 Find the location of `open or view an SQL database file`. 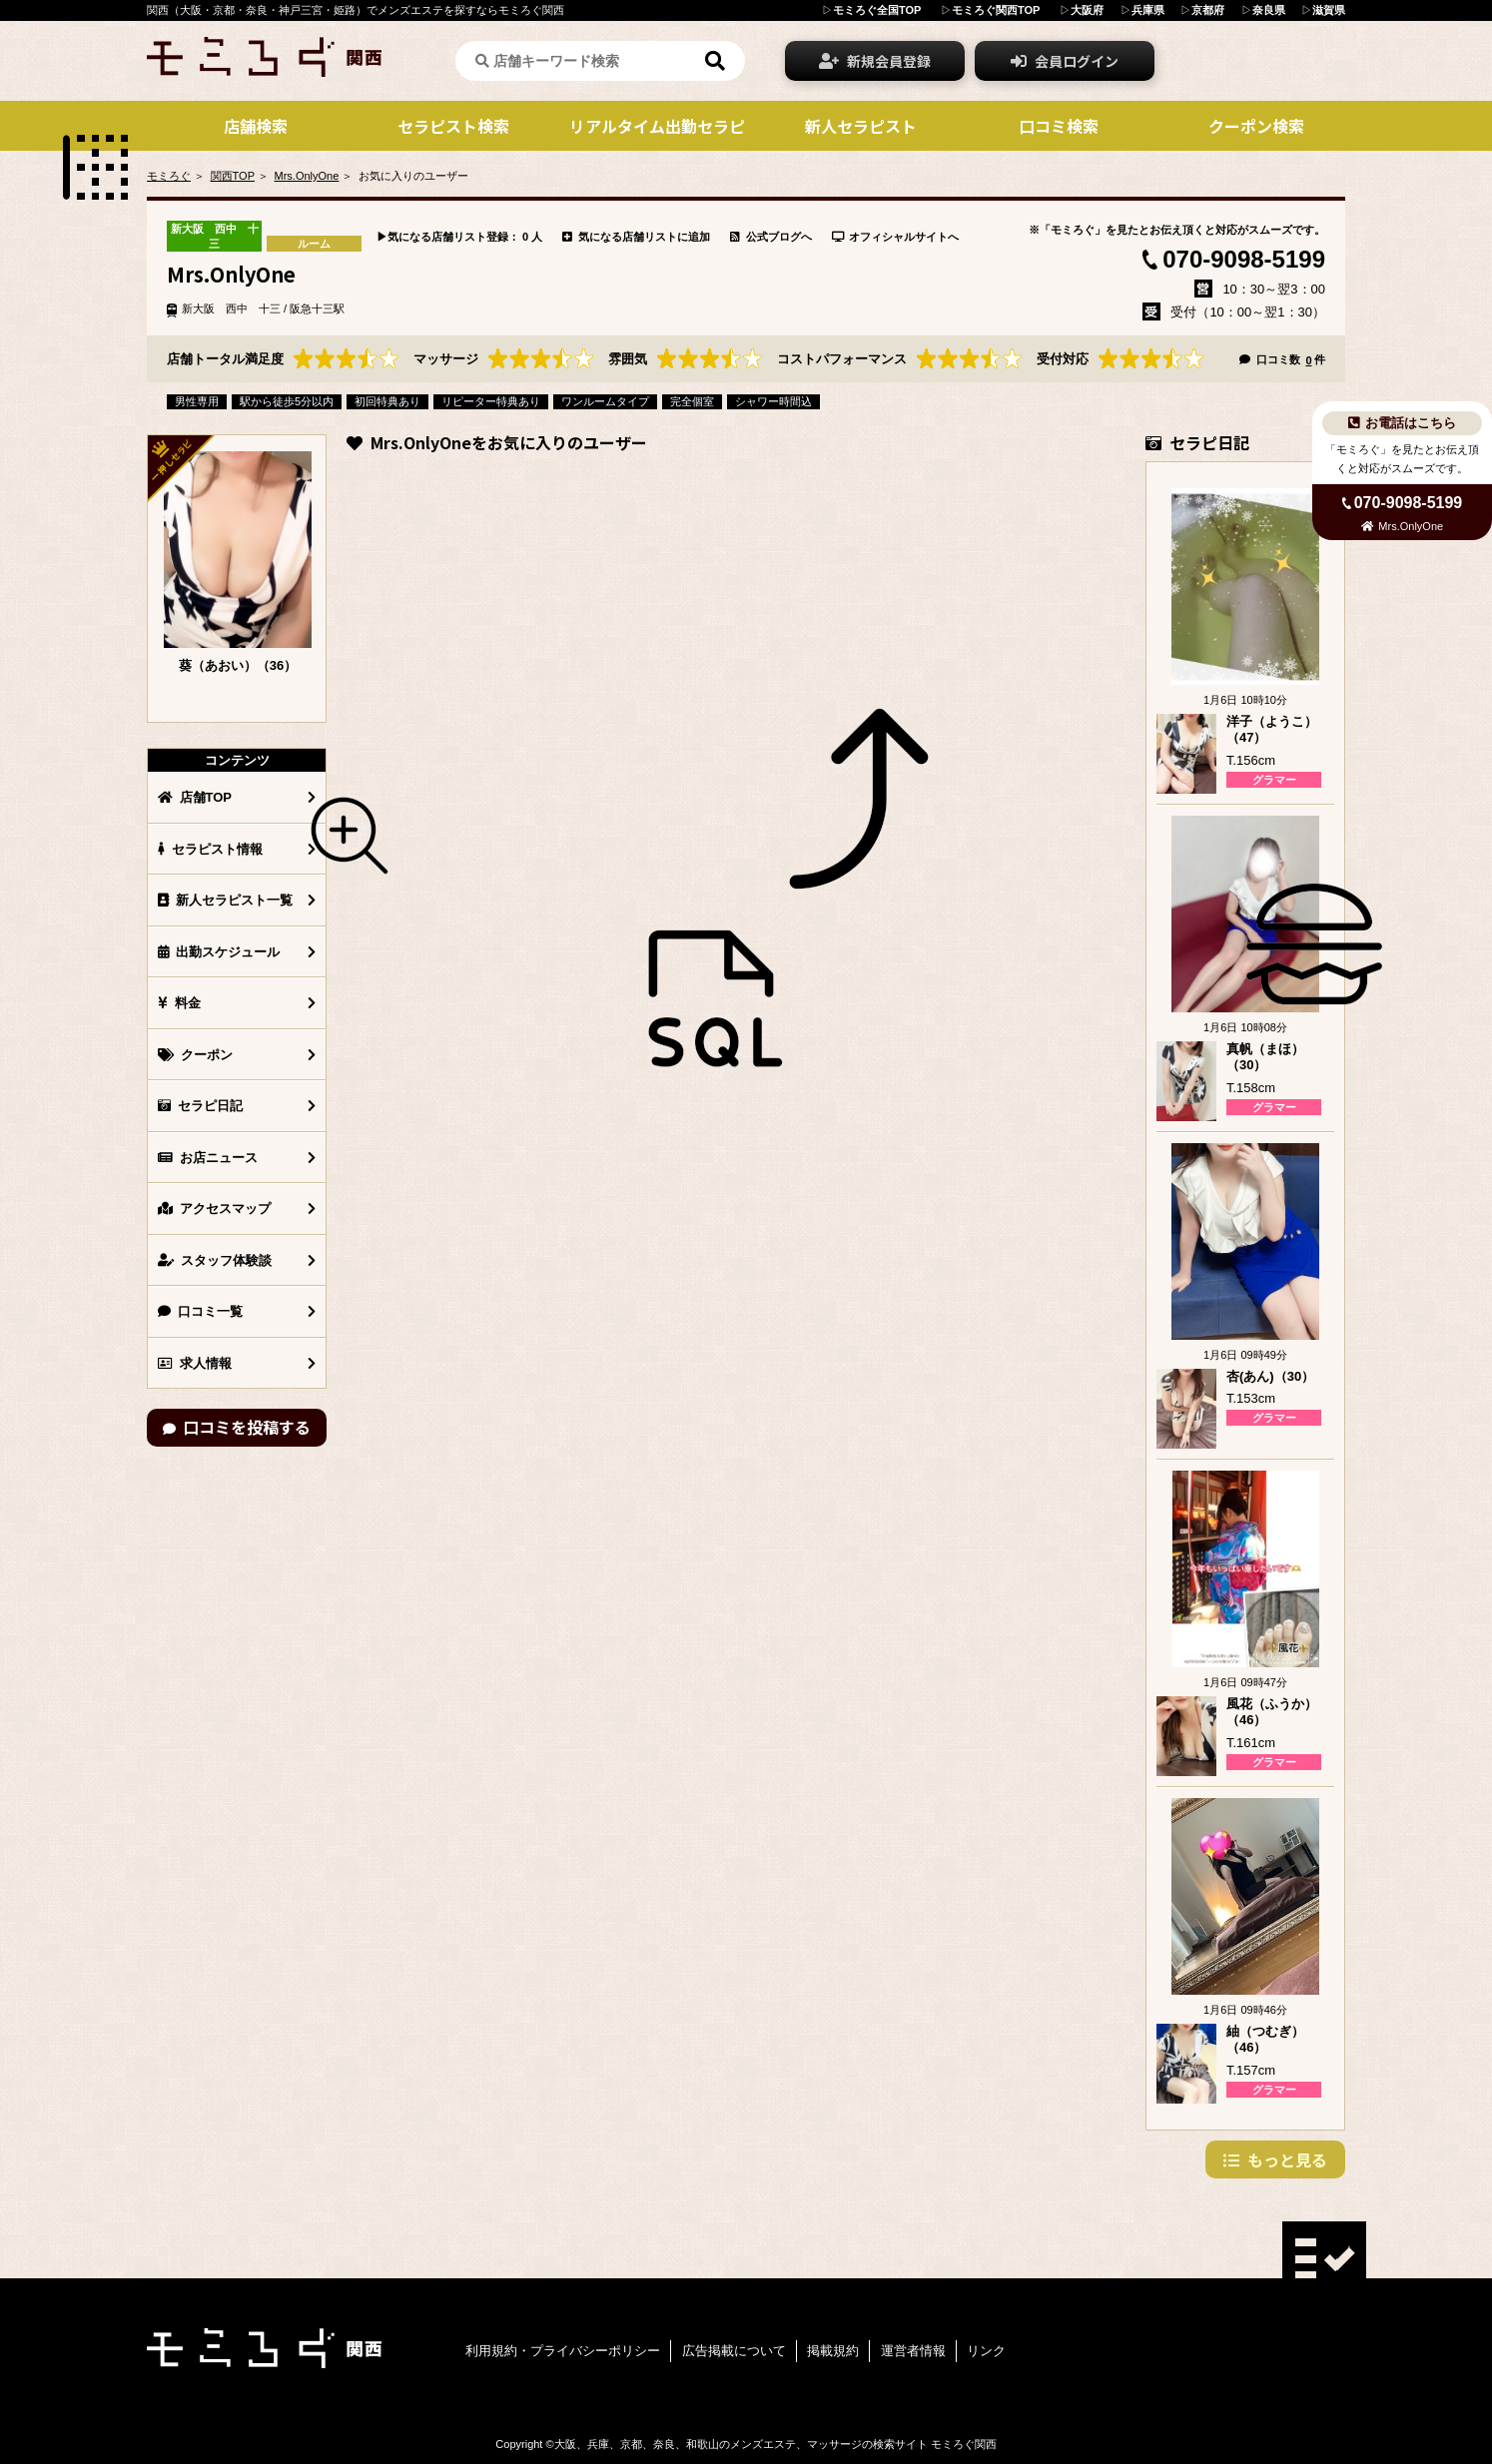

open or view an SQL database file is located at coordinates (711, 1004).